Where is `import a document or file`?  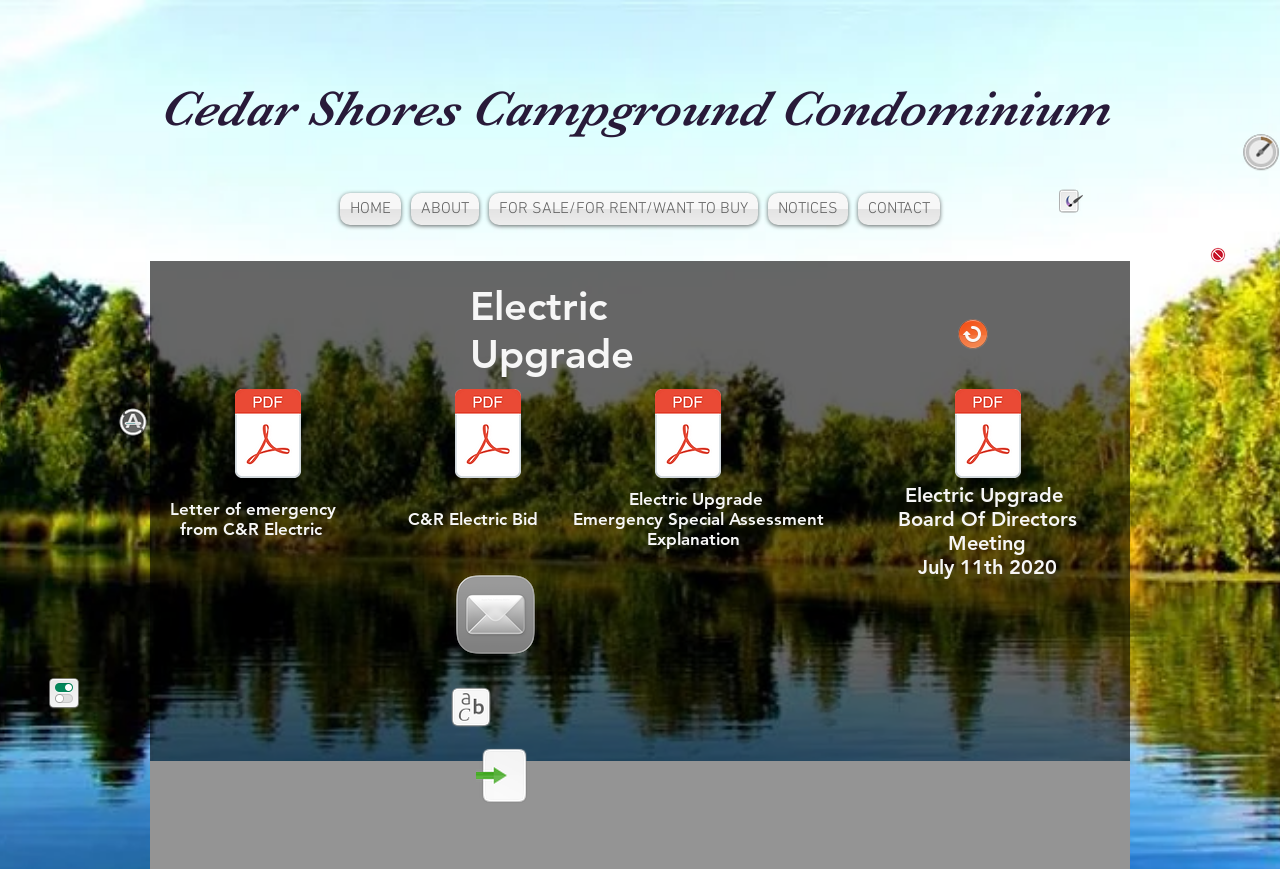
import a document or file is located at coordinates (504, 775).